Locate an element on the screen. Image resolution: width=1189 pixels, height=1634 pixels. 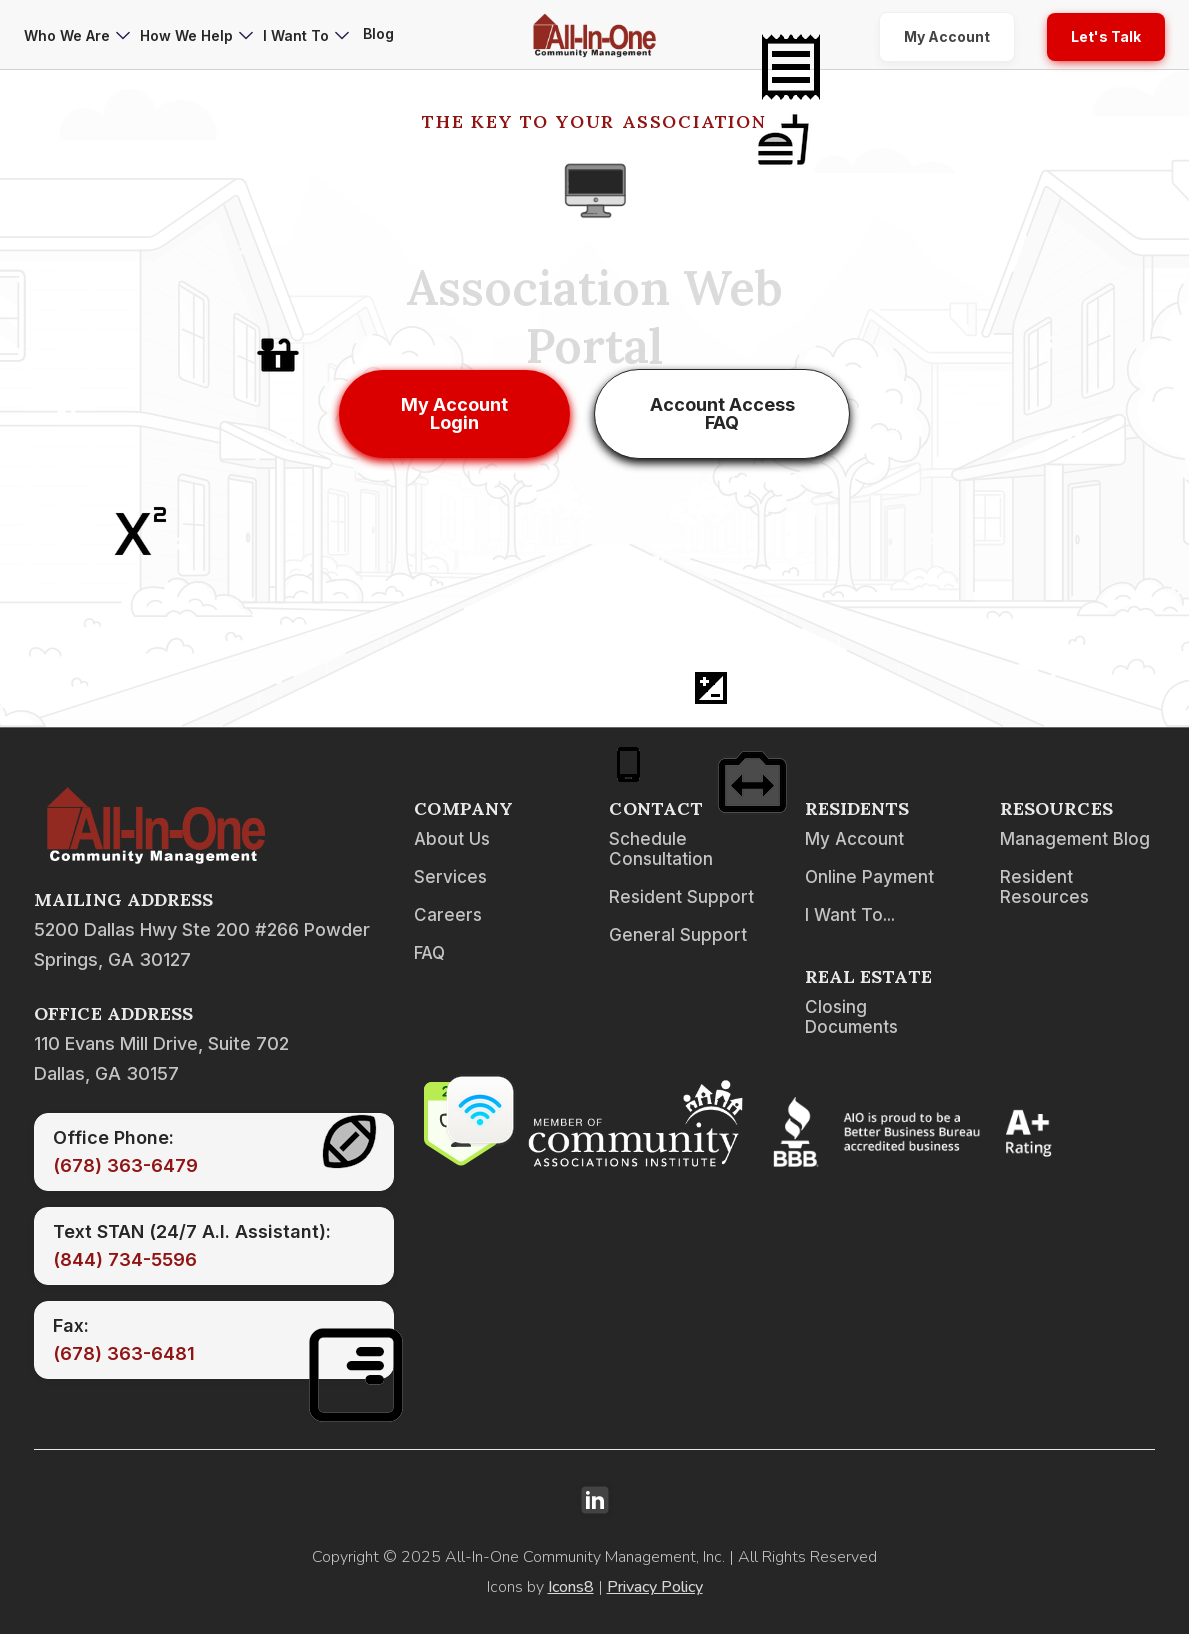
adjust camera ISO sensitivity settings is located at coordinates (711, 688).